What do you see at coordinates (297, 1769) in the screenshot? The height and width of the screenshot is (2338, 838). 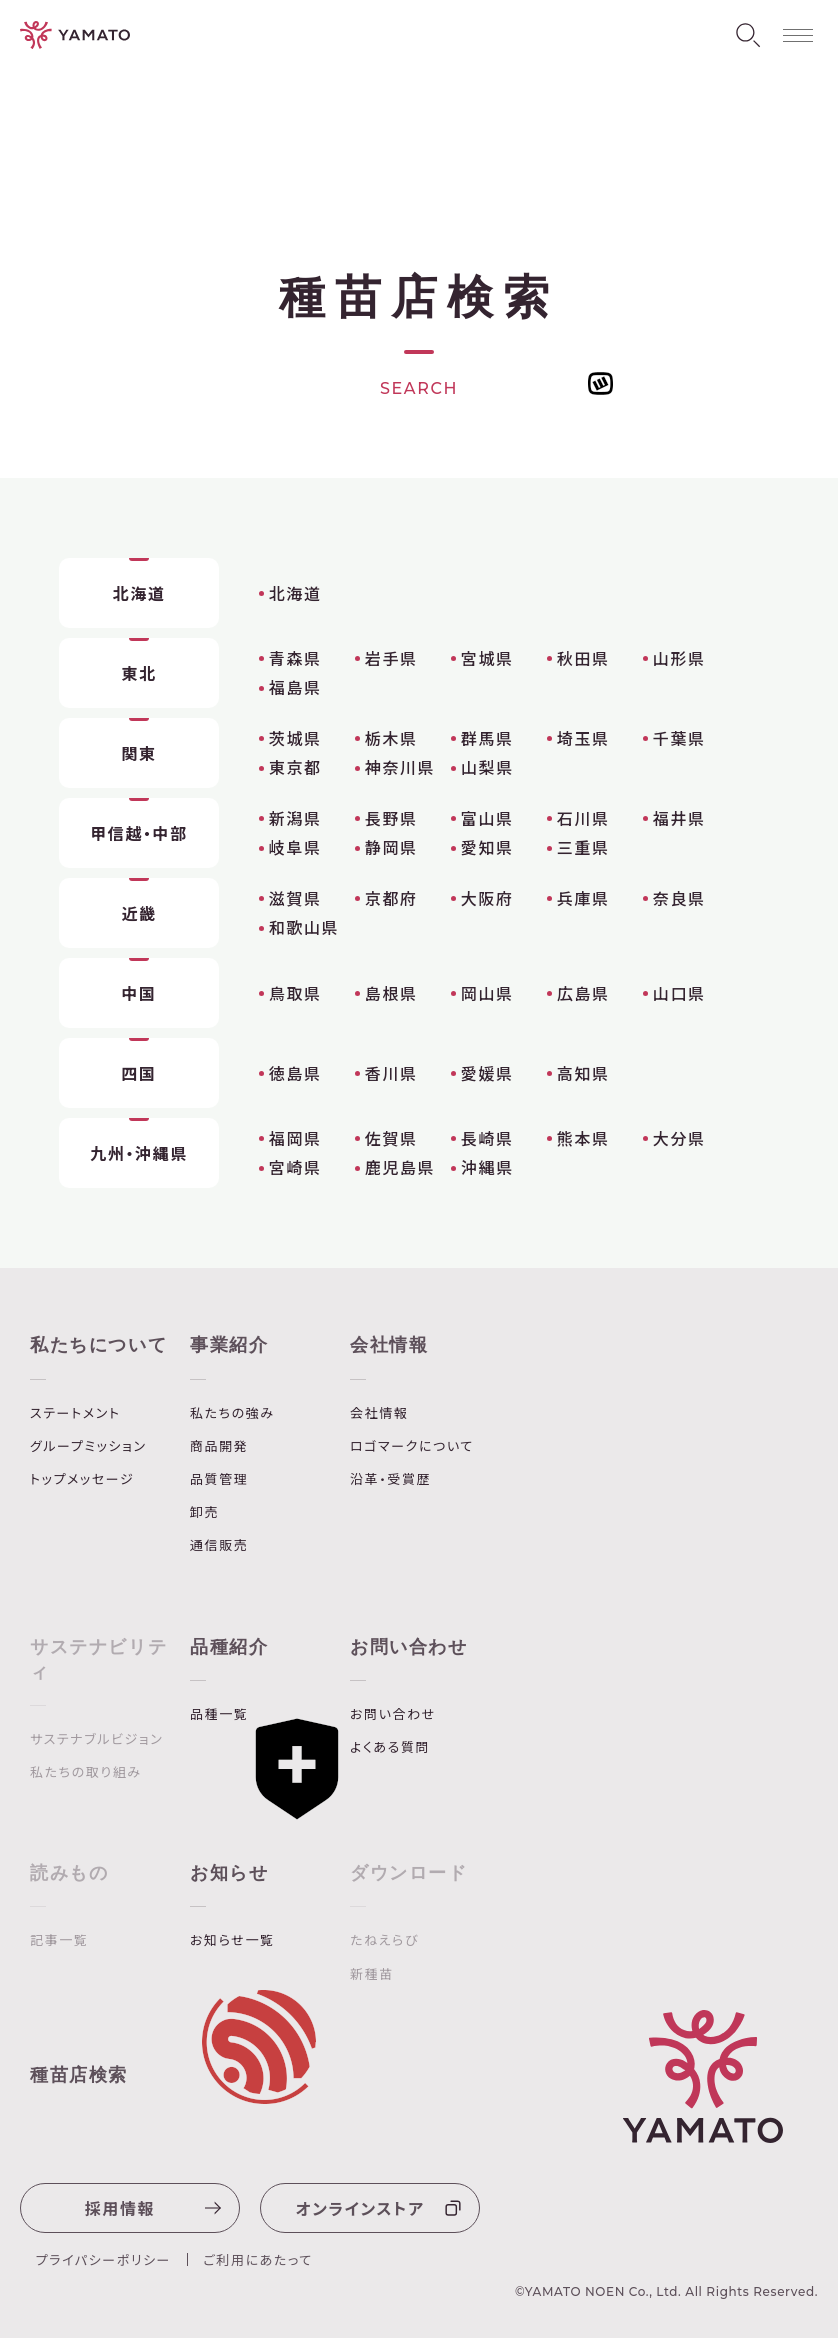 I see `indicates health or medical protection status` at bounding box center [297, 1769].